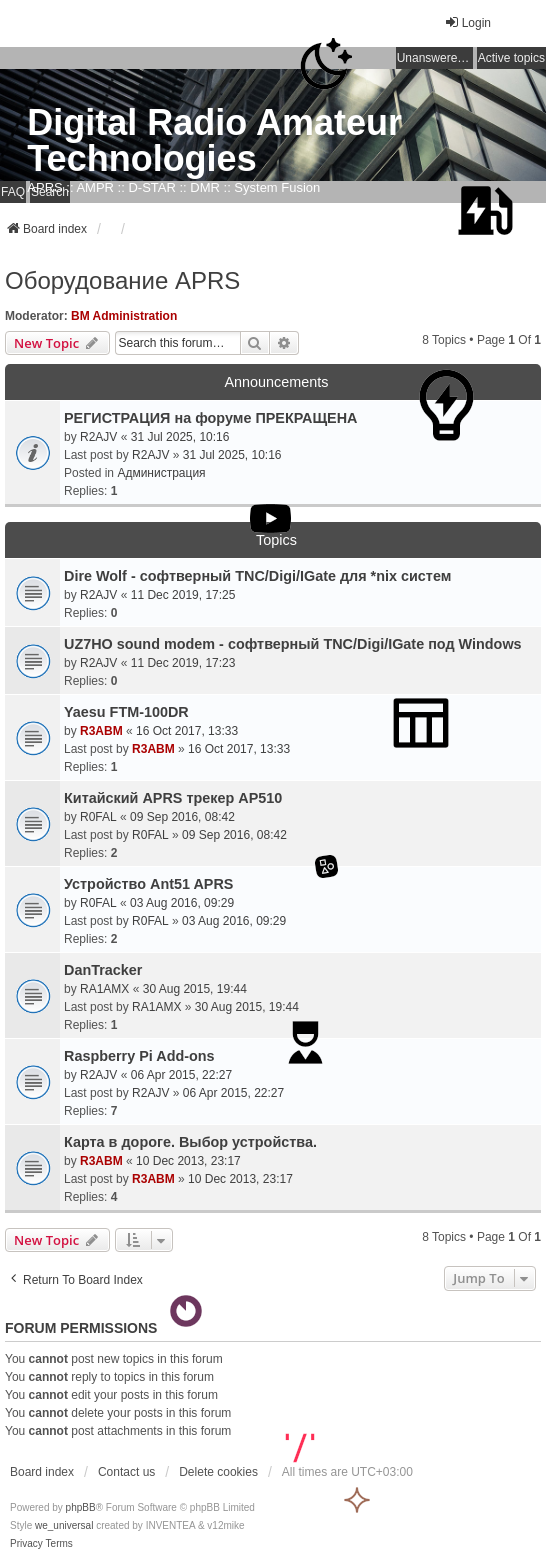  What do you see at coordinates (186, 1311) in the screenshot?
I see `loading progress indicator at approximately 70% complete` at bounding box center [186, 1311].